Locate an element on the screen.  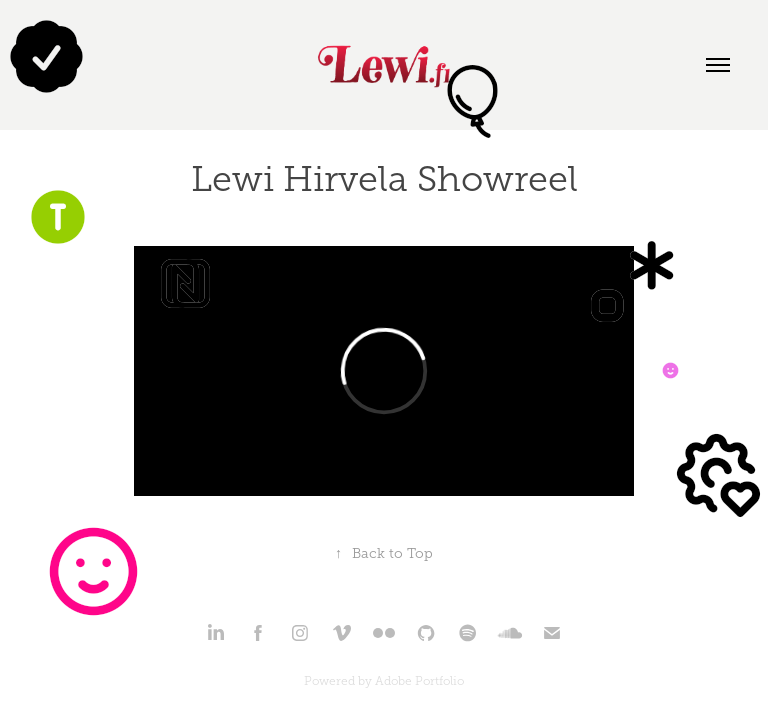
customize your favorites or liked items settings is located at coordinates (716, 473).